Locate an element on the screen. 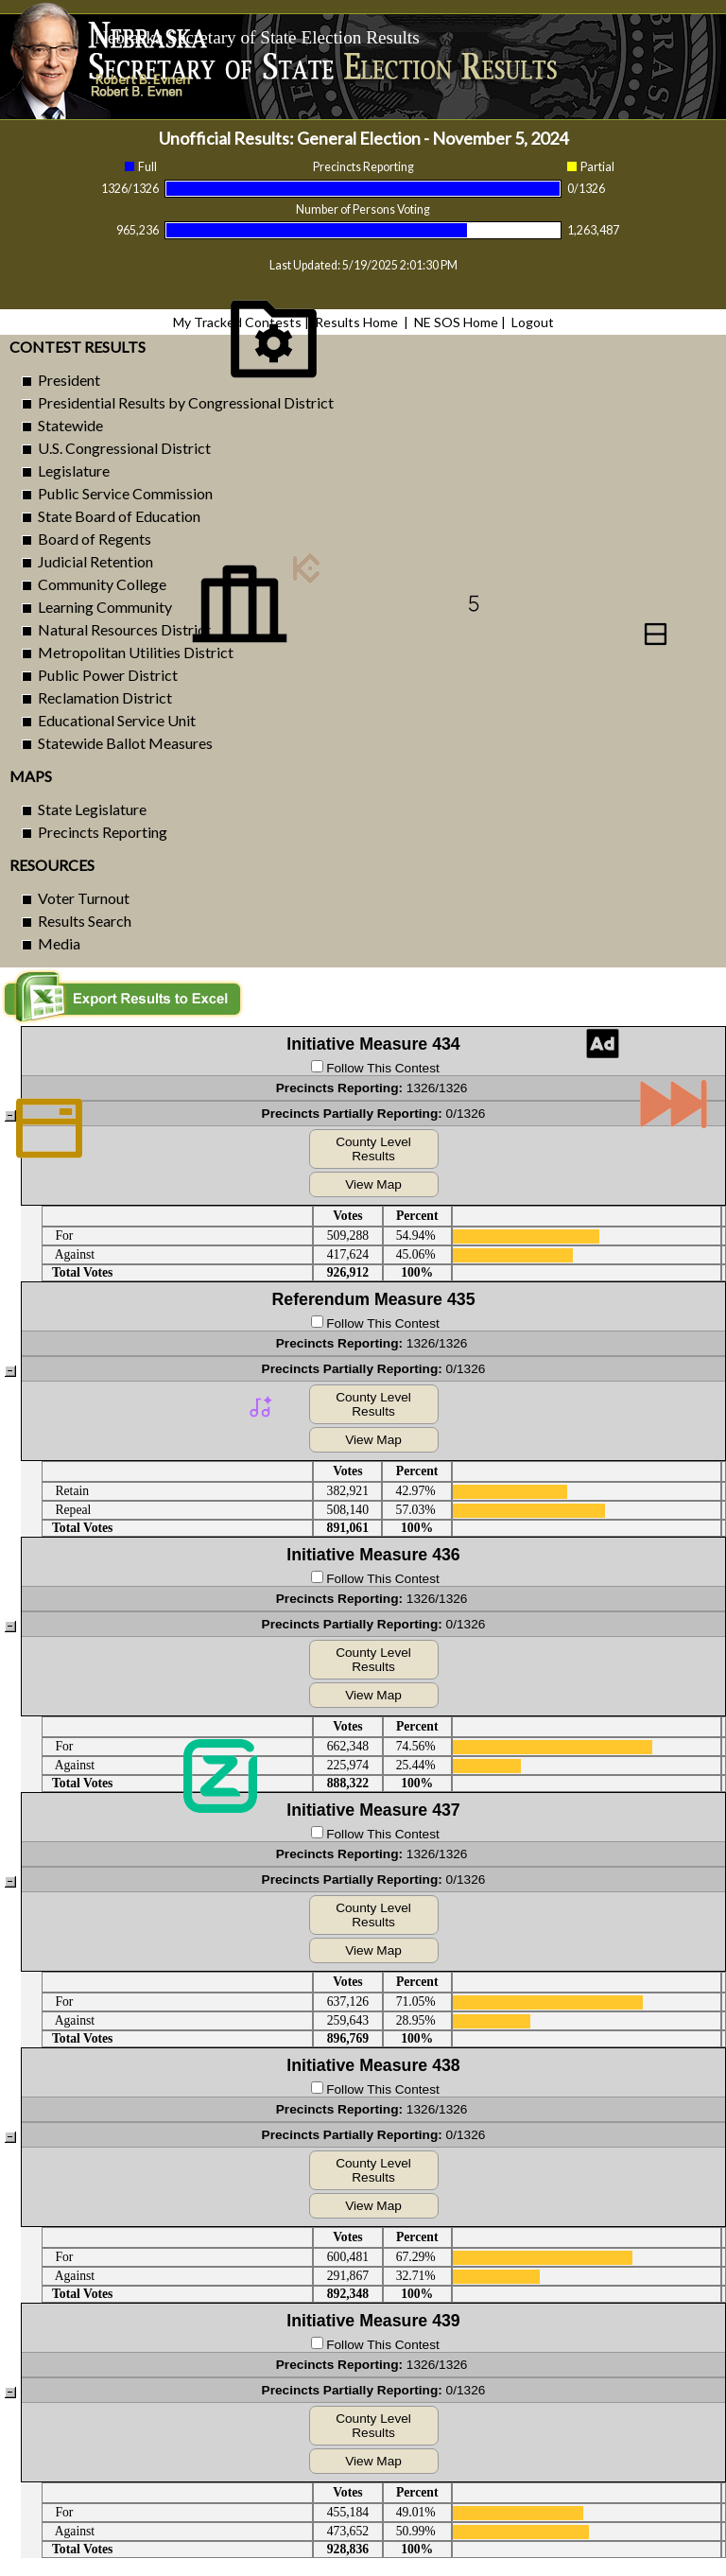  indicates step 5 in a numbered sequence is located at coordinates (474, 603).